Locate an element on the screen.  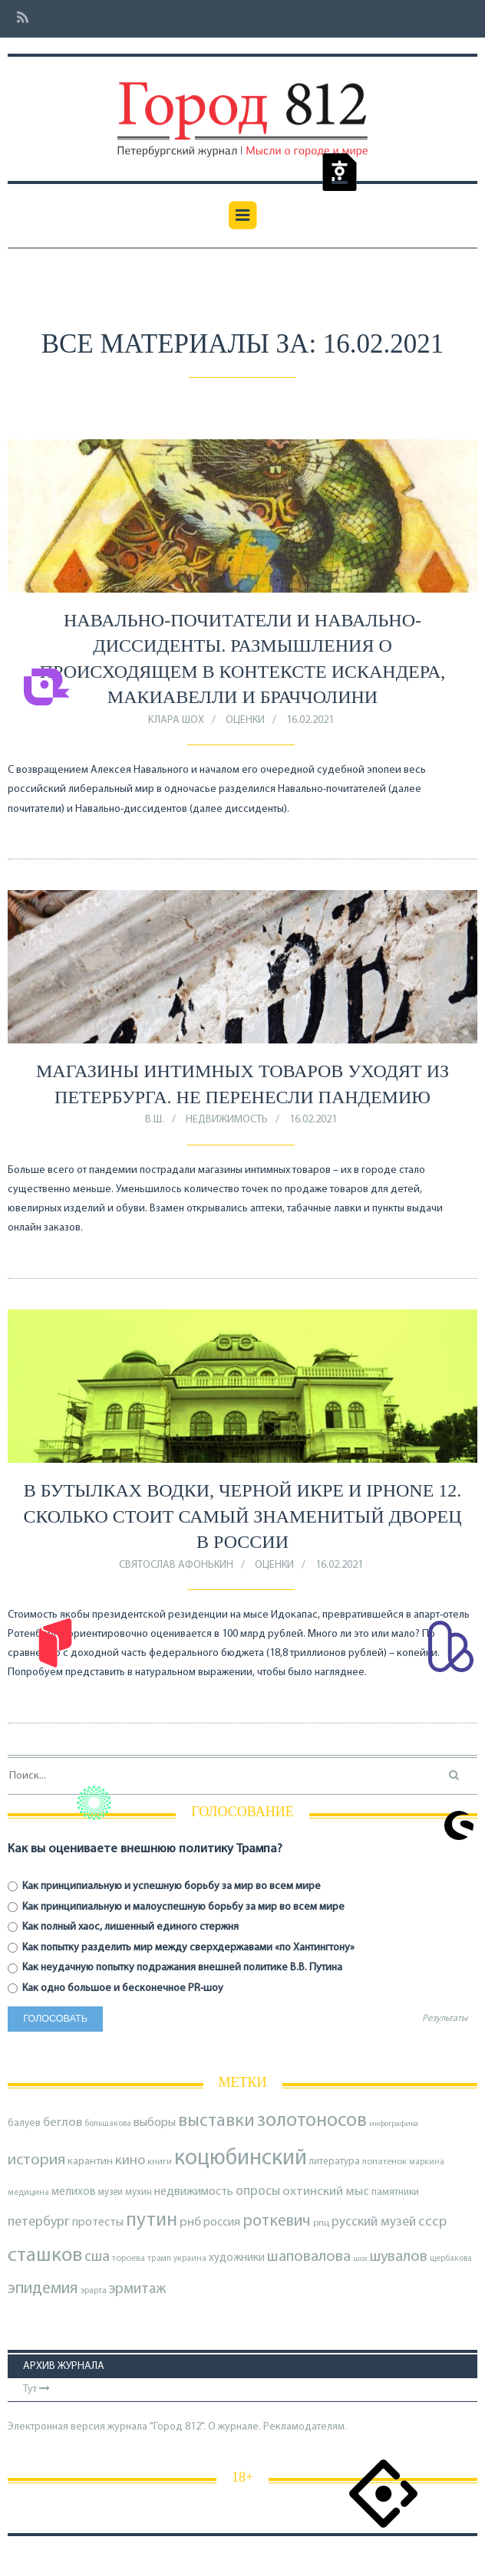
navigate to Ant Design documentation or resources is located at coordinates (383, 2493).